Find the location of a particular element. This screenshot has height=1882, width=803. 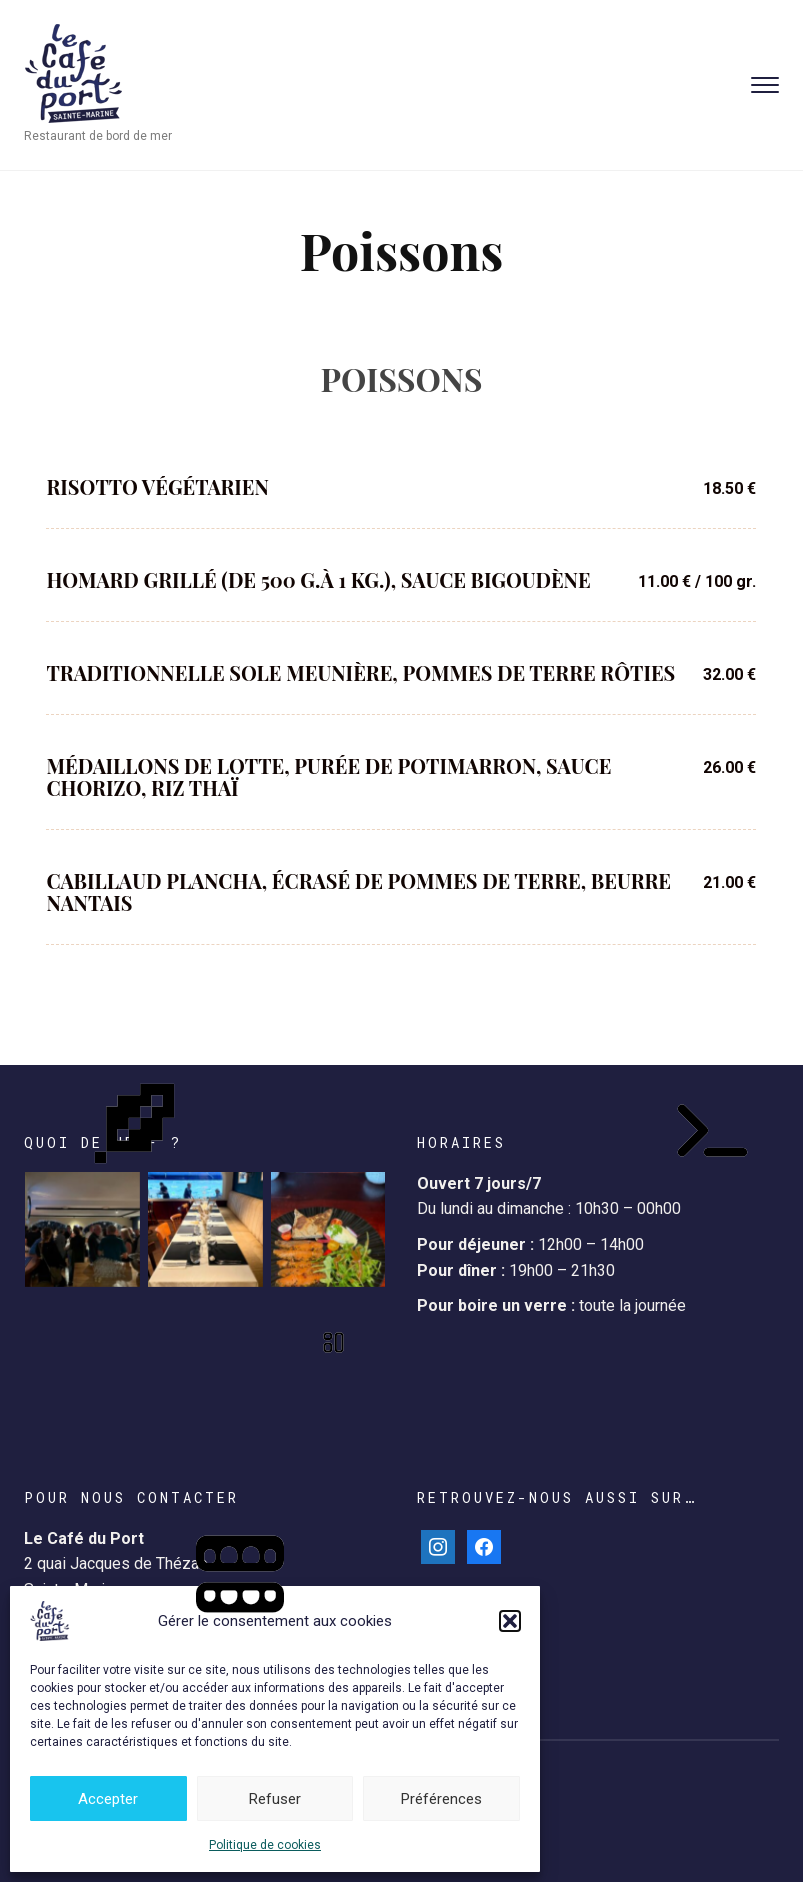

access dental or oral health features is located at coordinates (240, 1574).